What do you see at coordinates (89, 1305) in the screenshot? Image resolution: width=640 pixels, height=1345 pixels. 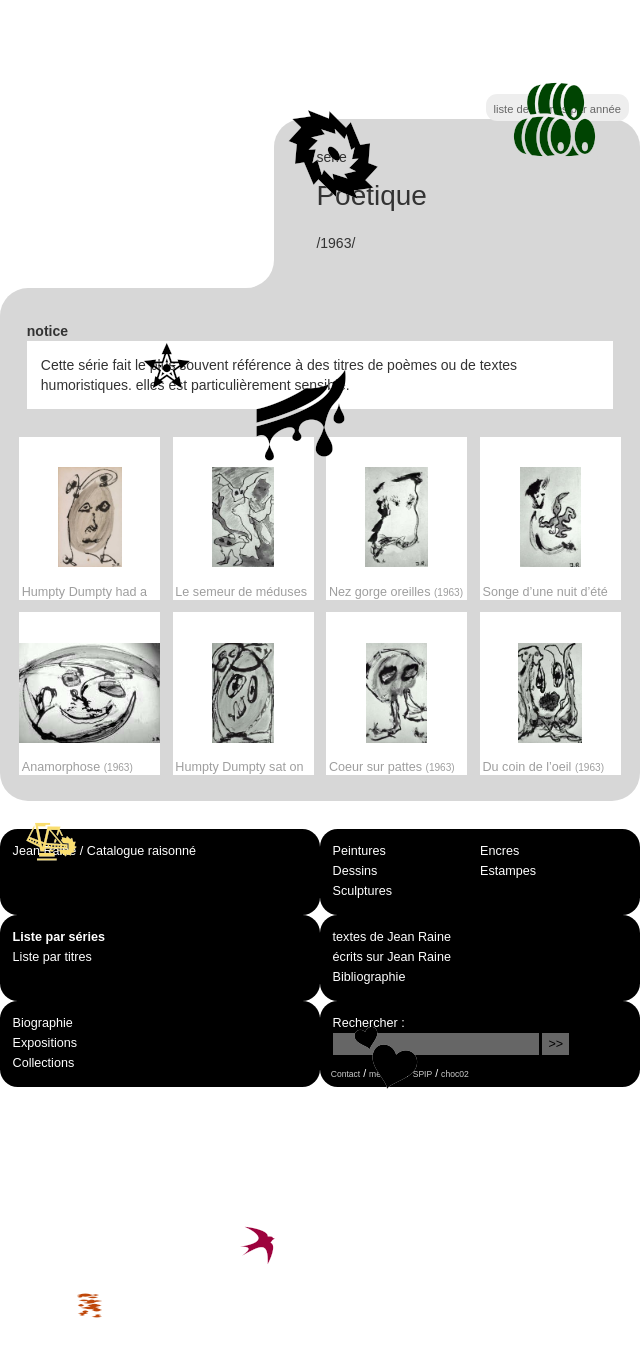 I see `indicates foggy weather conditions` at bounding box center [89, 1305].